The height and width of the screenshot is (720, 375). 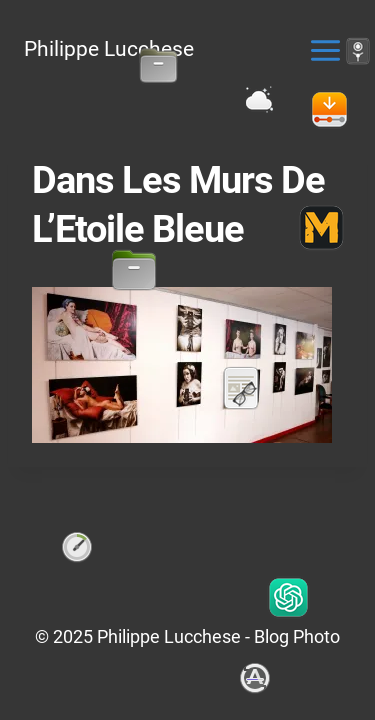 I want to click on check for available software updates, so click(x=255, y=678).